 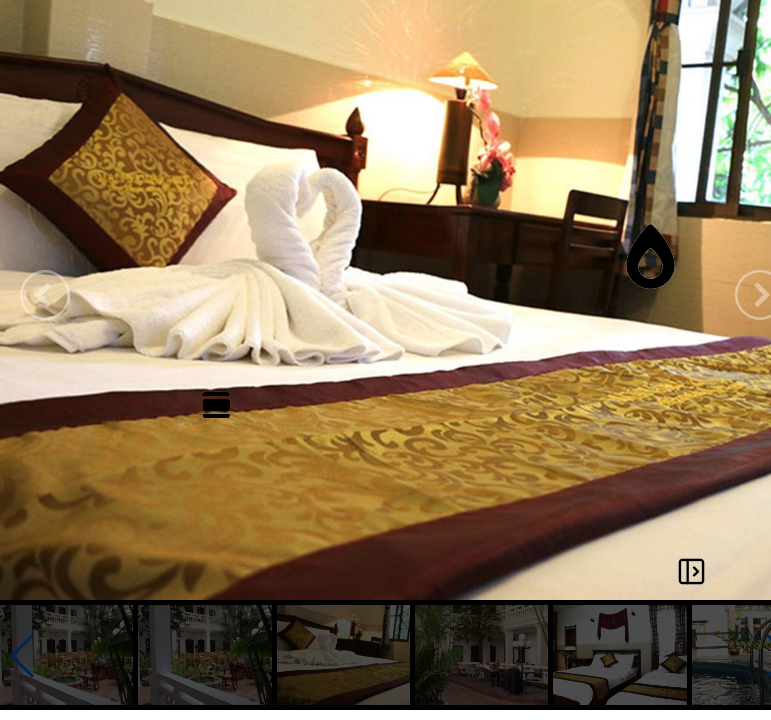 What do you see at coordinates (691, 571) in the screenshot?
I see `expand the left sidebar panel` at bounding box center [691, 571].